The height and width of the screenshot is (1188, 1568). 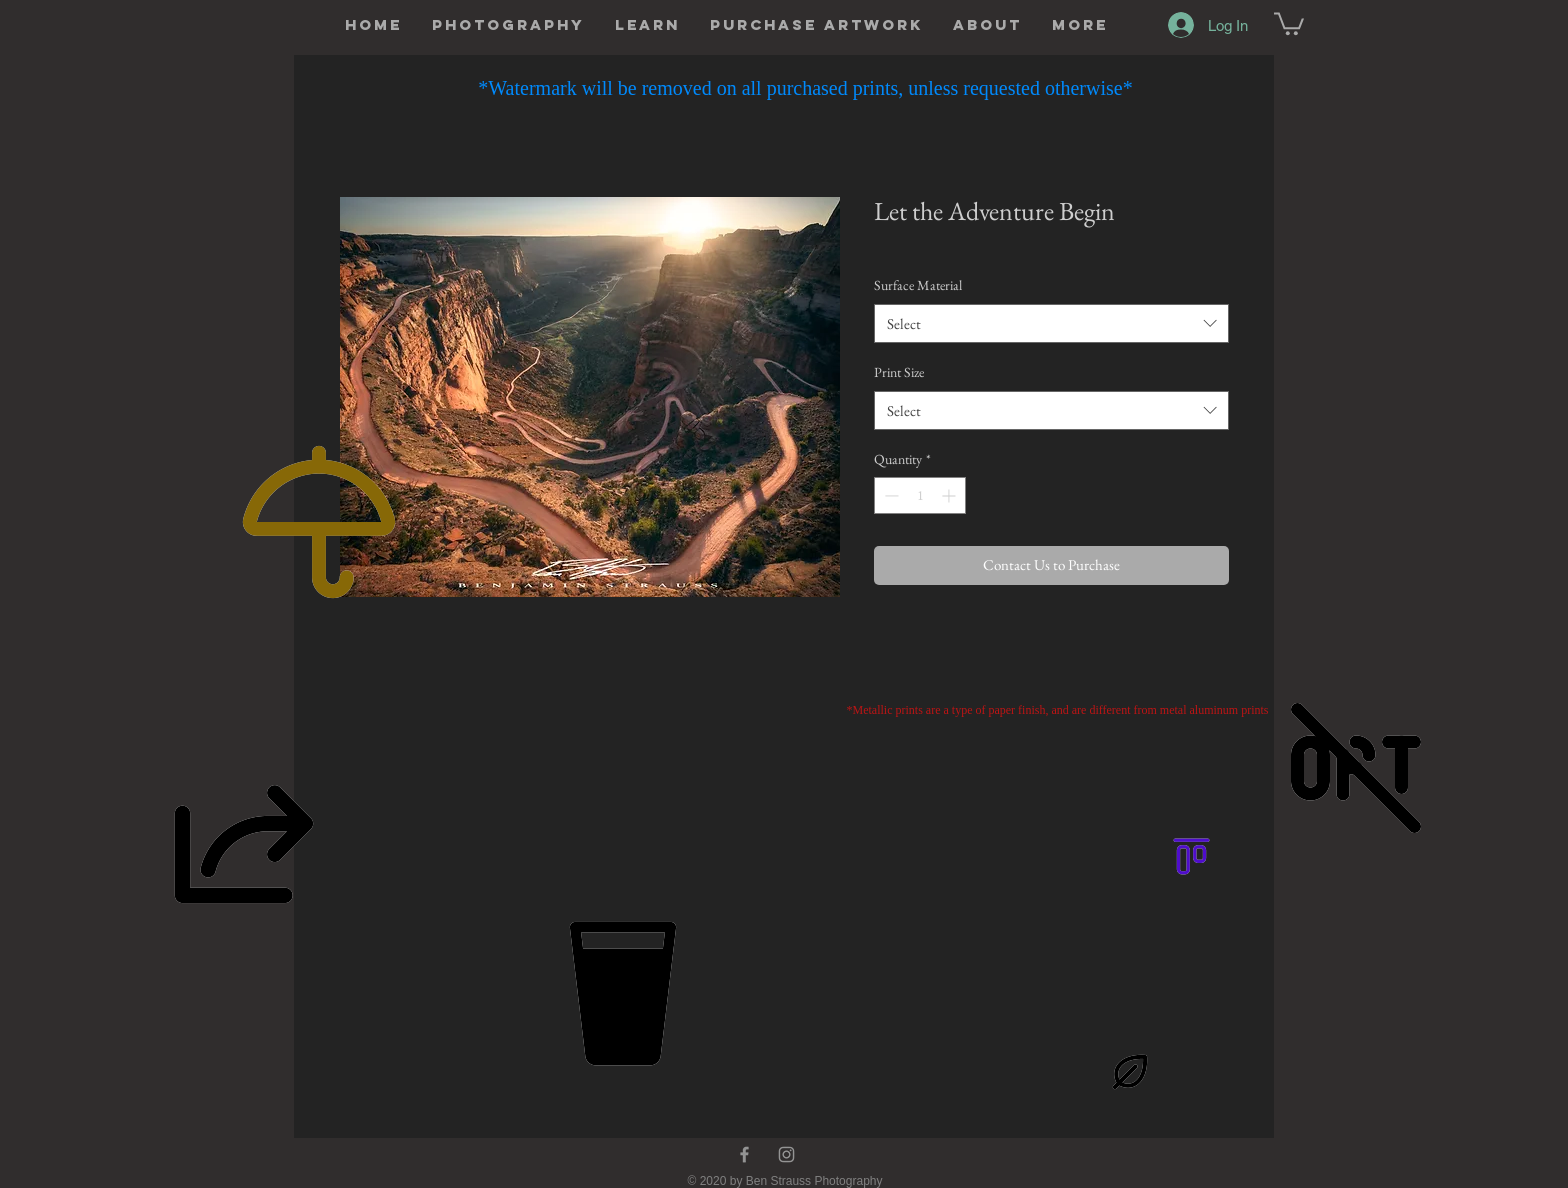 What do you see at coordinates (1191, 856) in the screenshot?
I see `align items to the top edge` at bounding box center [1191, 856].